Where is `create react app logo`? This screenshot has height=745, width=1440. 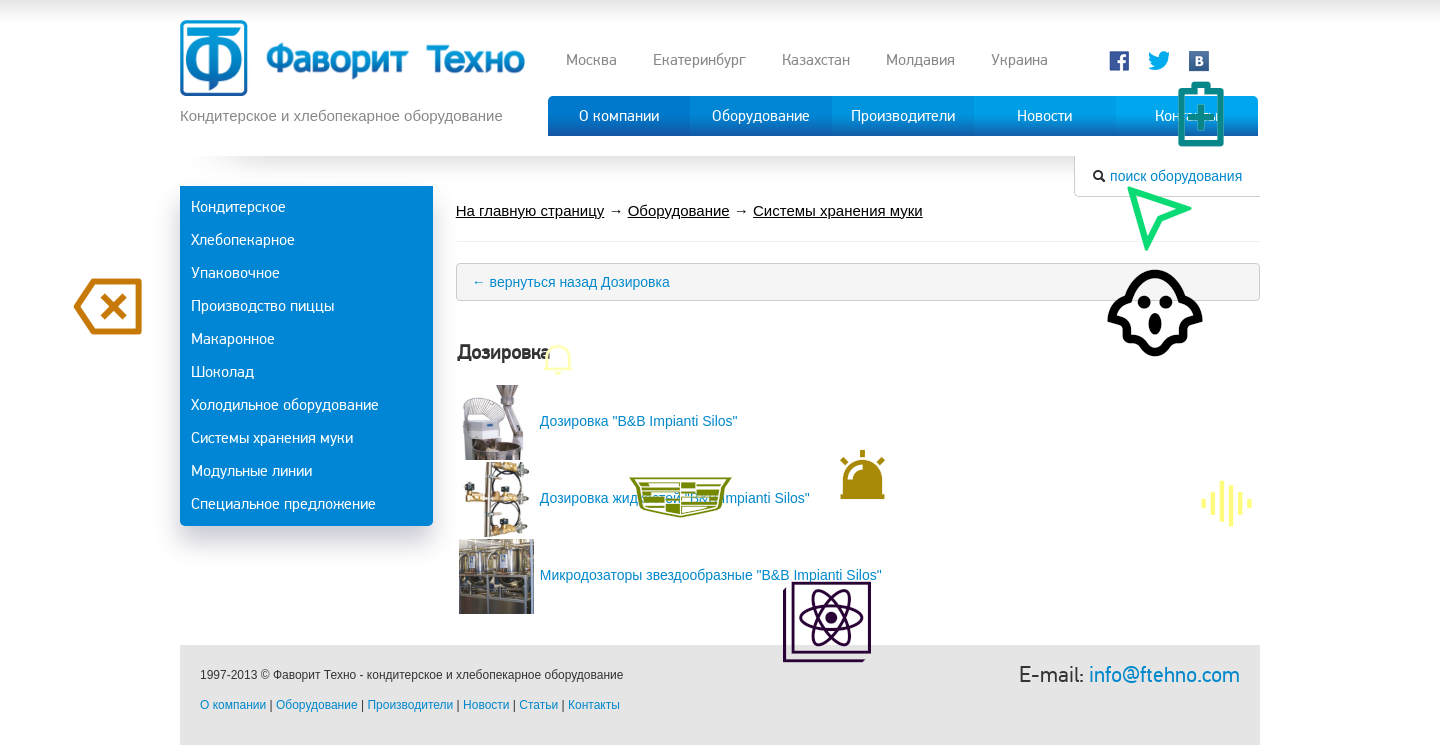
create react app logo is located at coordinates (827, 622).